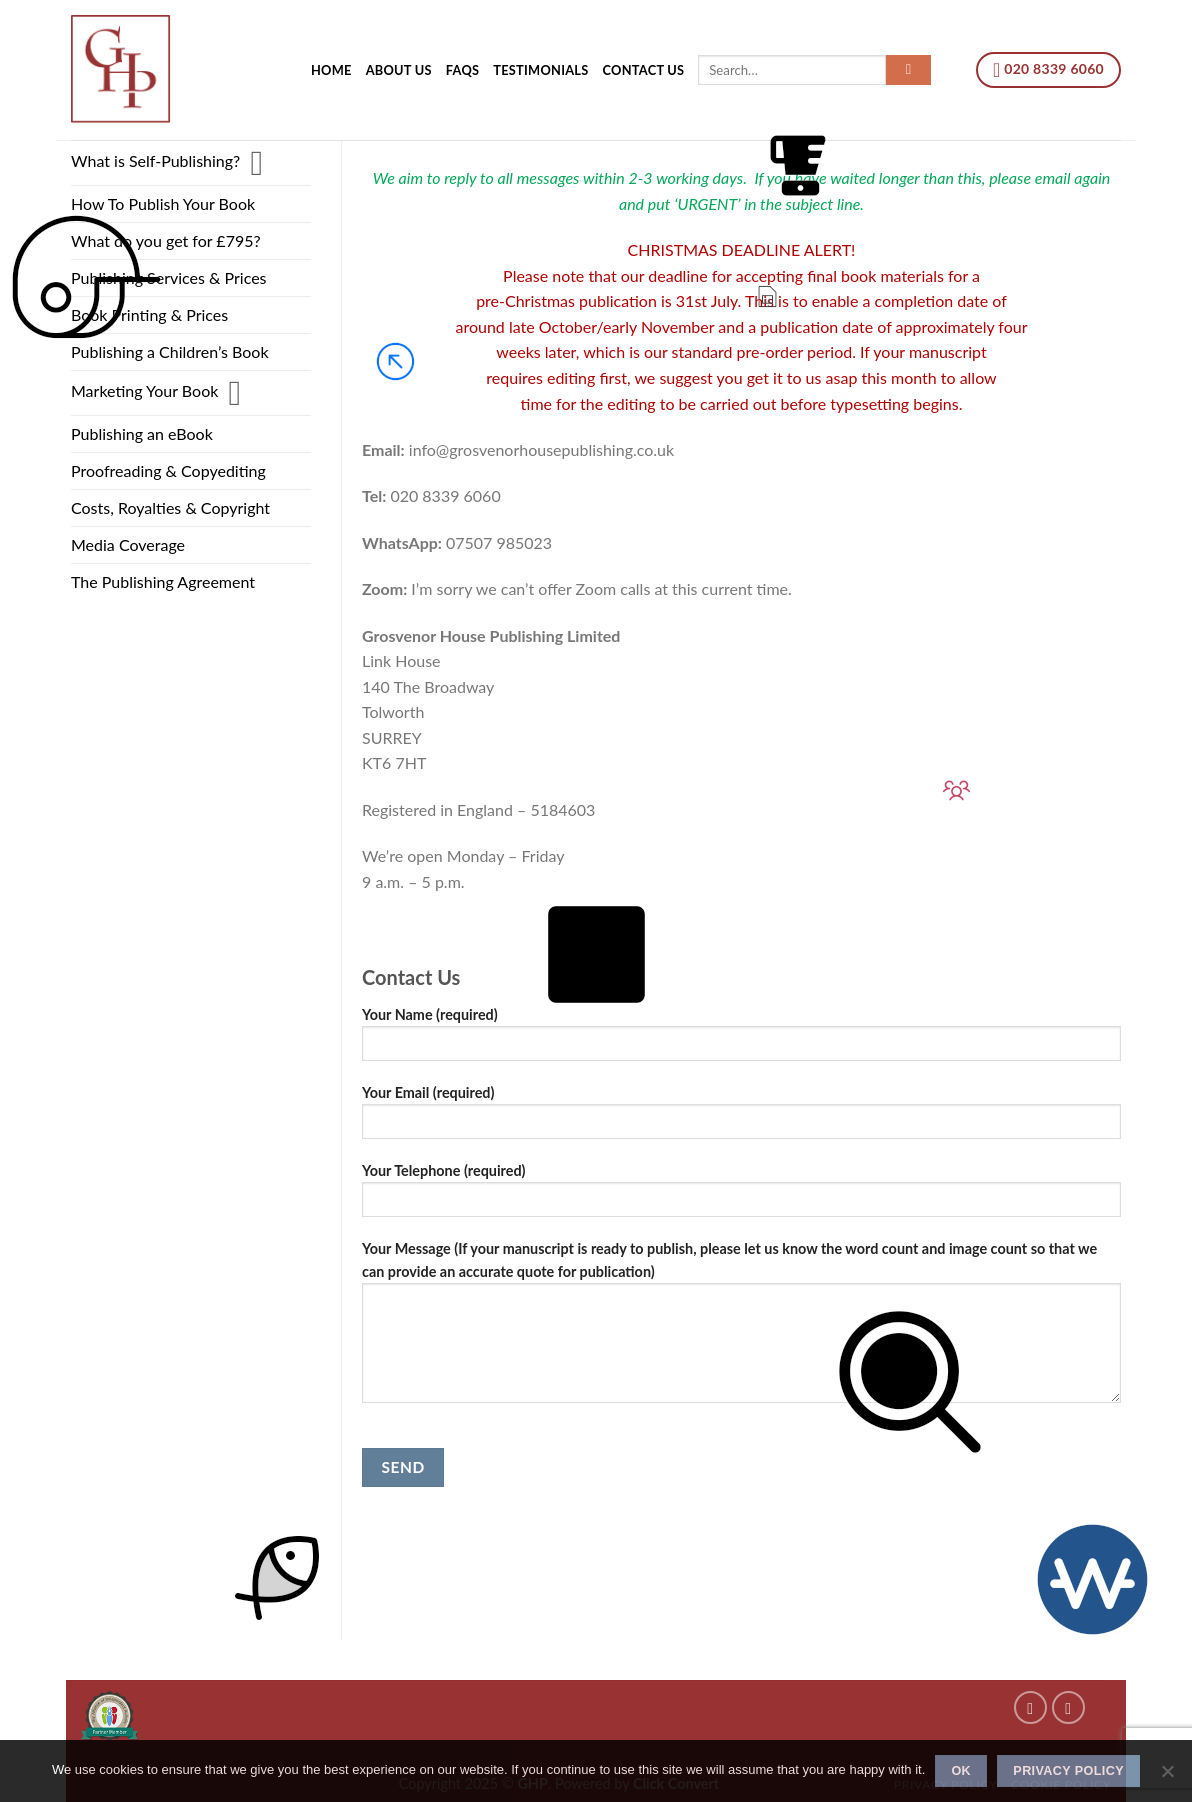 Image resolution: width=1192 pixels, height=1802 pixels. Describe the element at coordinates (800, 165) in the screenshot. I see `access blender 3D software` at that location.